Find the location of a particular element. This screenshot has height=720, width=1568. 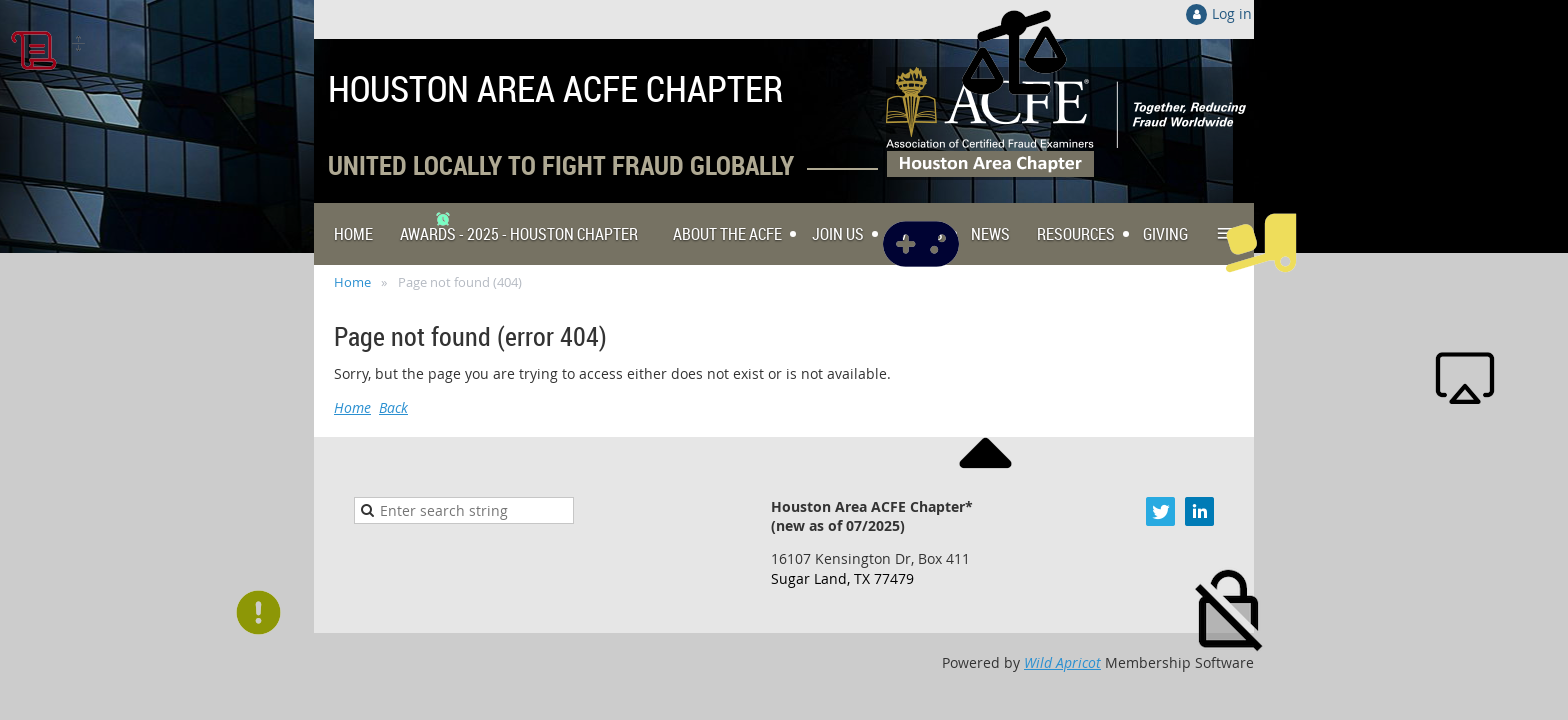

sort items in ascending order is located at coordinates (985, 472).